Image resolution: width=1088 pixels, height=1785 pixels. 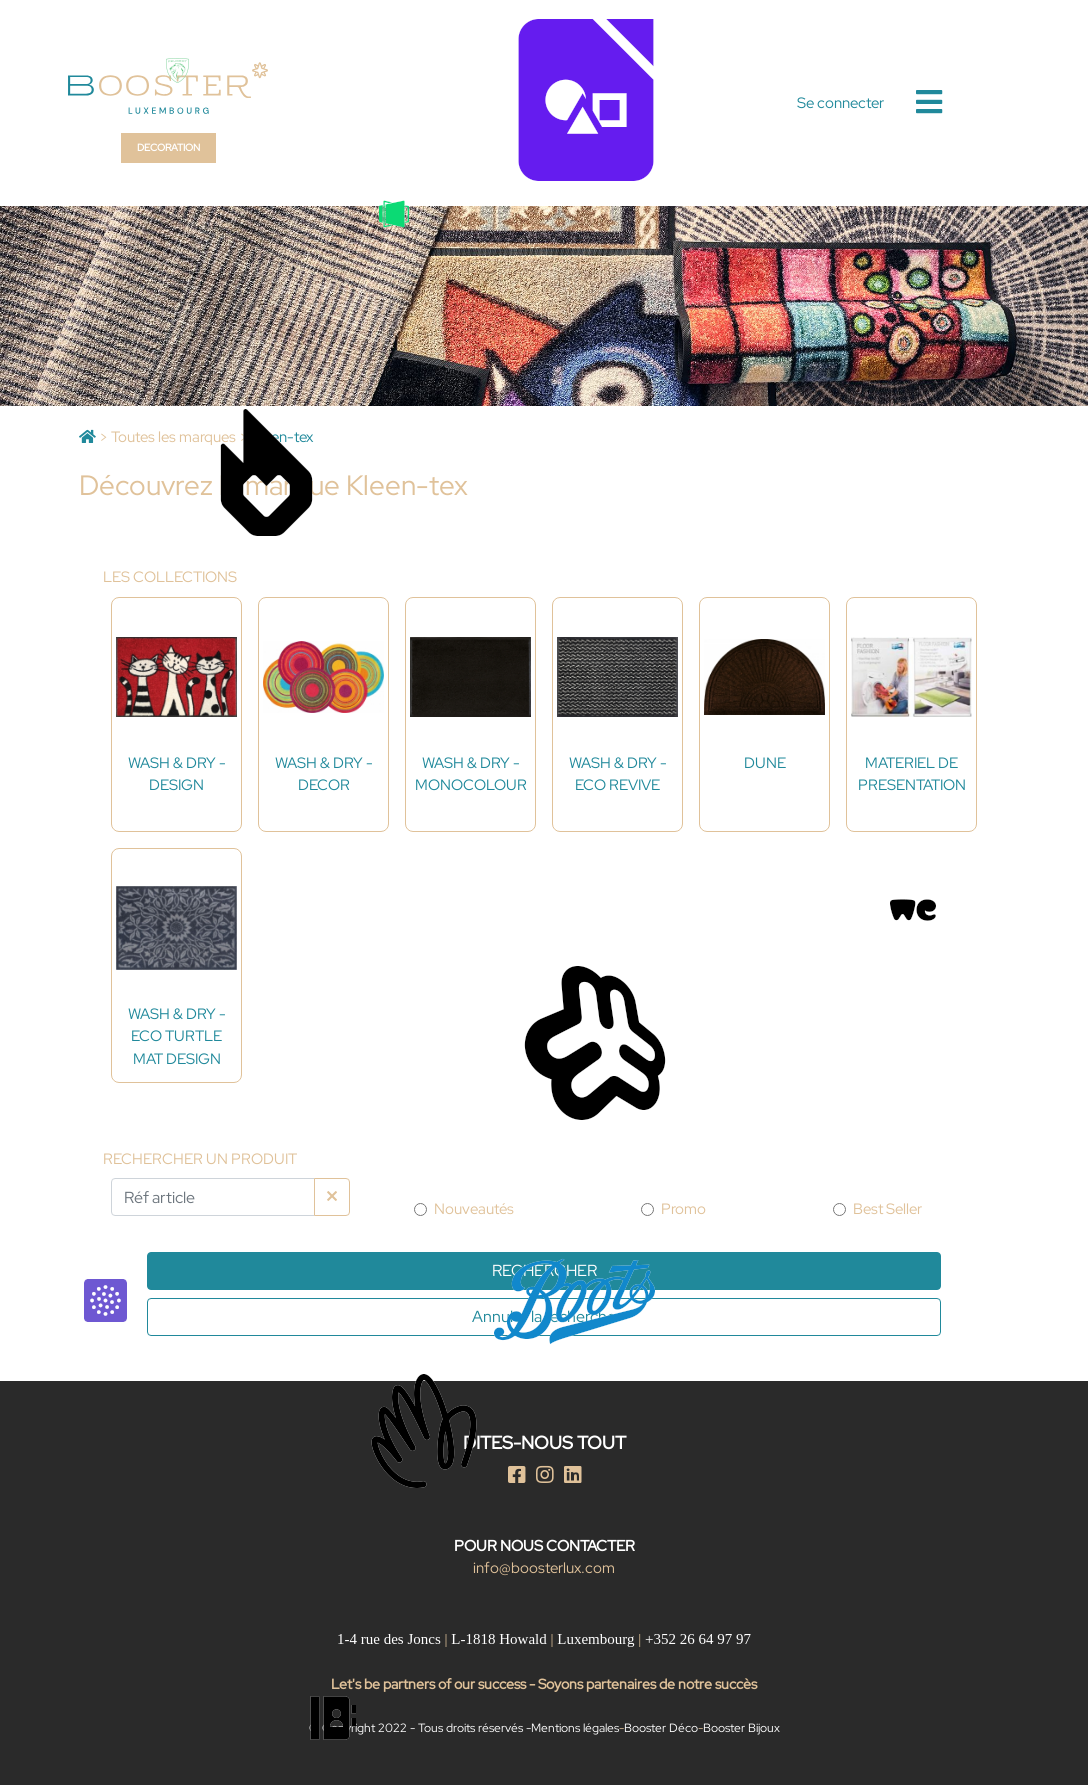 I want to click on visit fandom wiki website, so click(x=266, y=472).